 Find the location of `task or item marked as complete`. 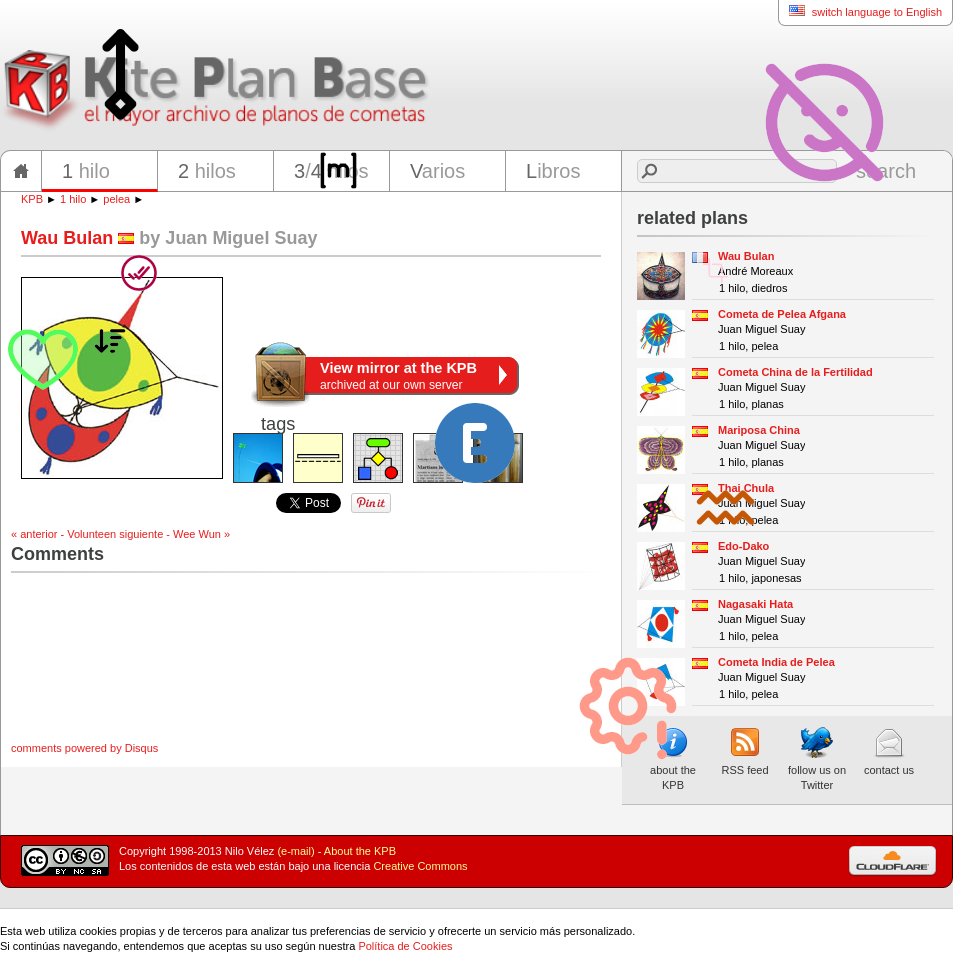

task or item marked as complete is located at coordinates (139, 273).